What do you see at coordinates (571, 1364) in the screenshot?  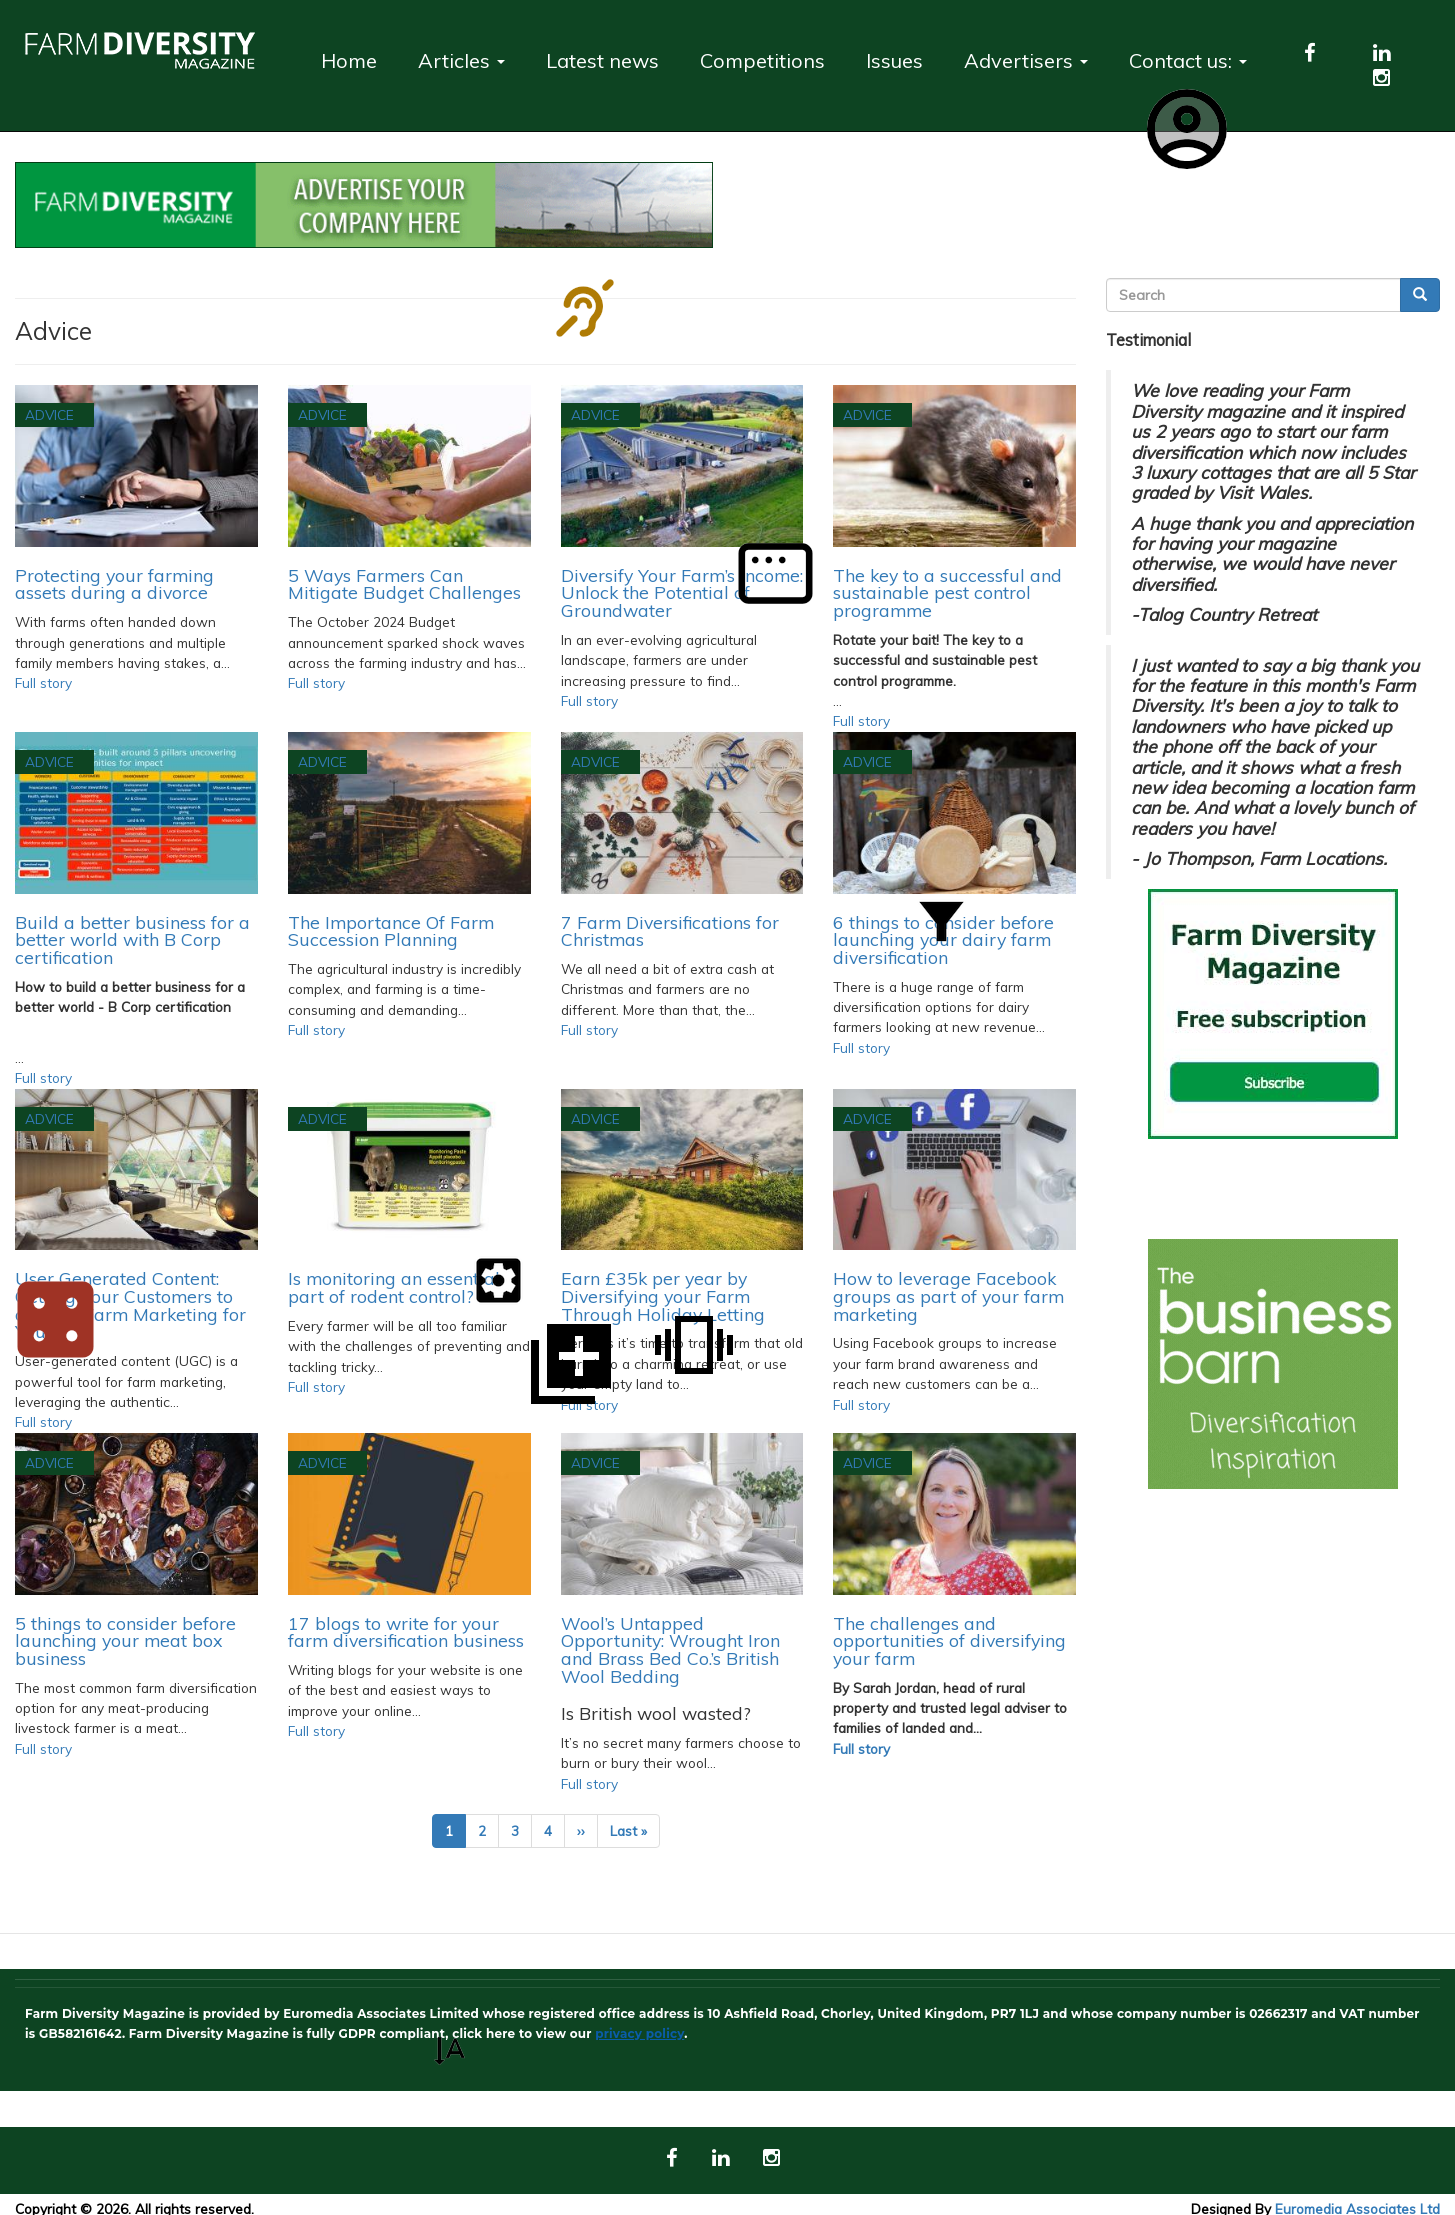 I see `add to queue` at bounding box center [571, 1364].